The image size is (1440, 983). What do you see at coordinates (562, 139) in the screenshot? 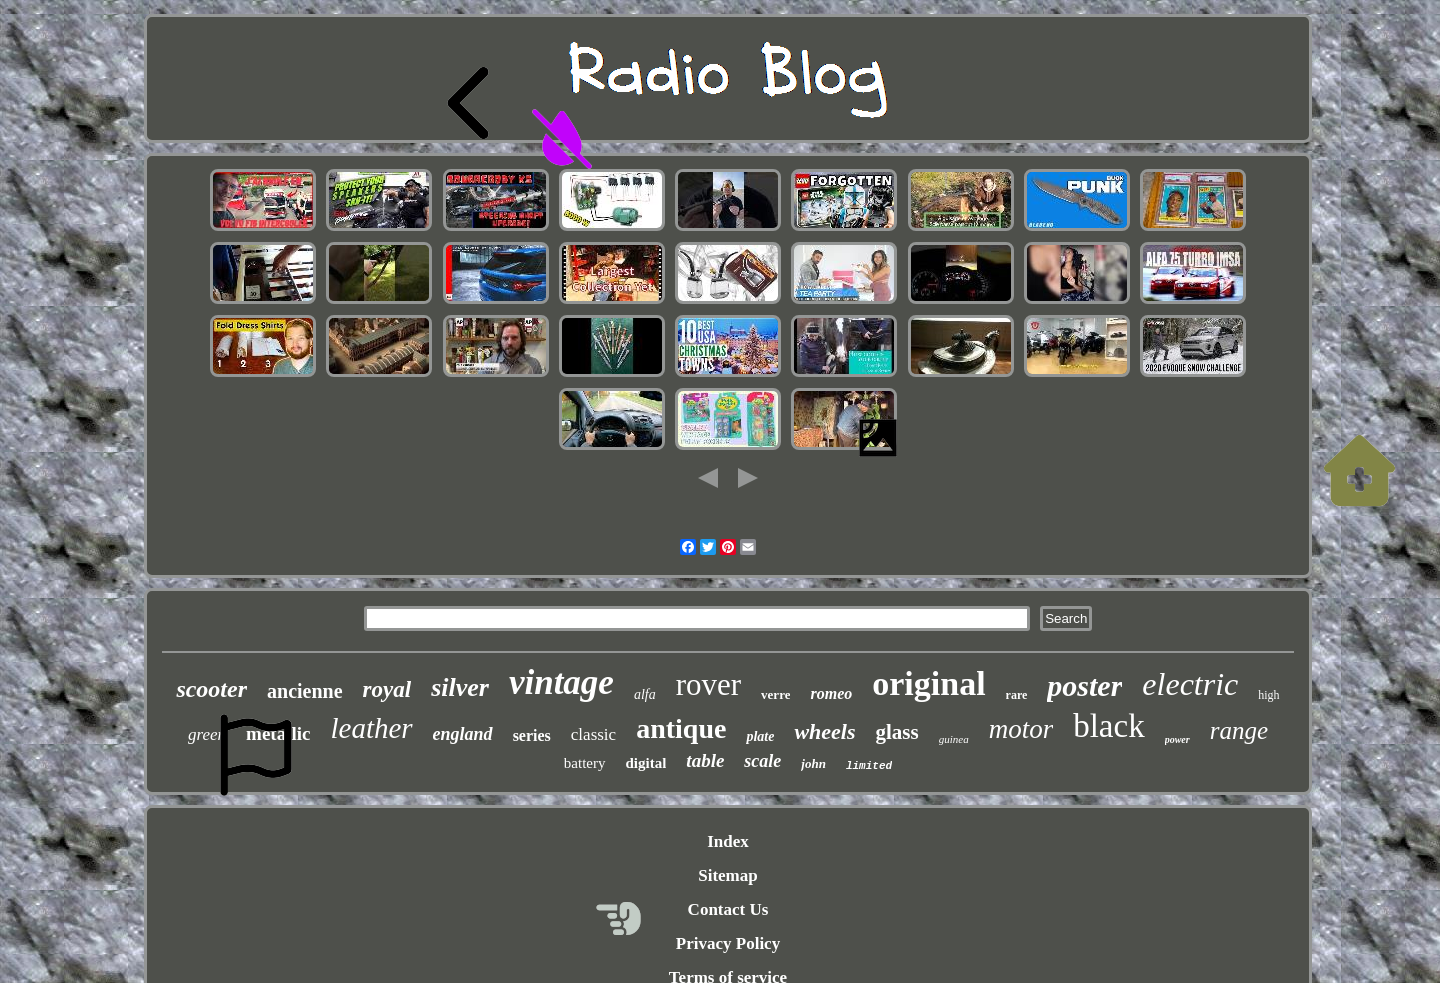
I see `disable water or liquid detection` at bounding box center [562, 139].